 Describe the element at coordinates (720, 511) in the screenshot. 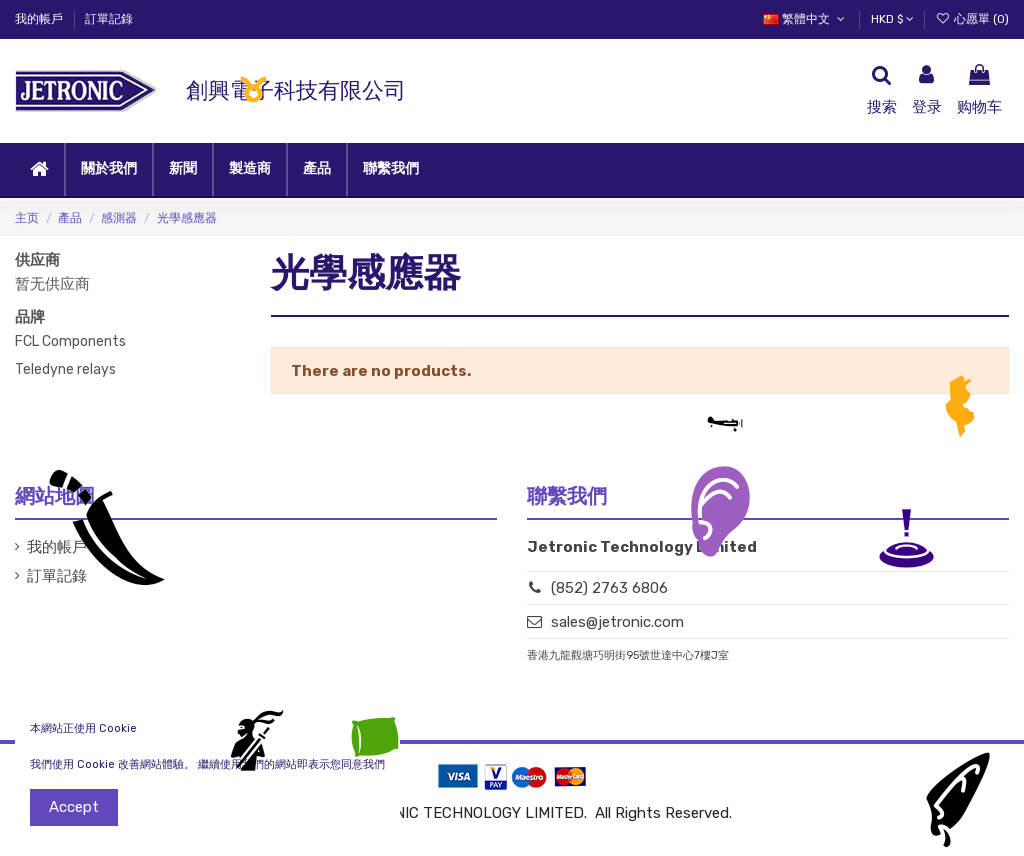

I see `adjust audio or sound settings` at that location.